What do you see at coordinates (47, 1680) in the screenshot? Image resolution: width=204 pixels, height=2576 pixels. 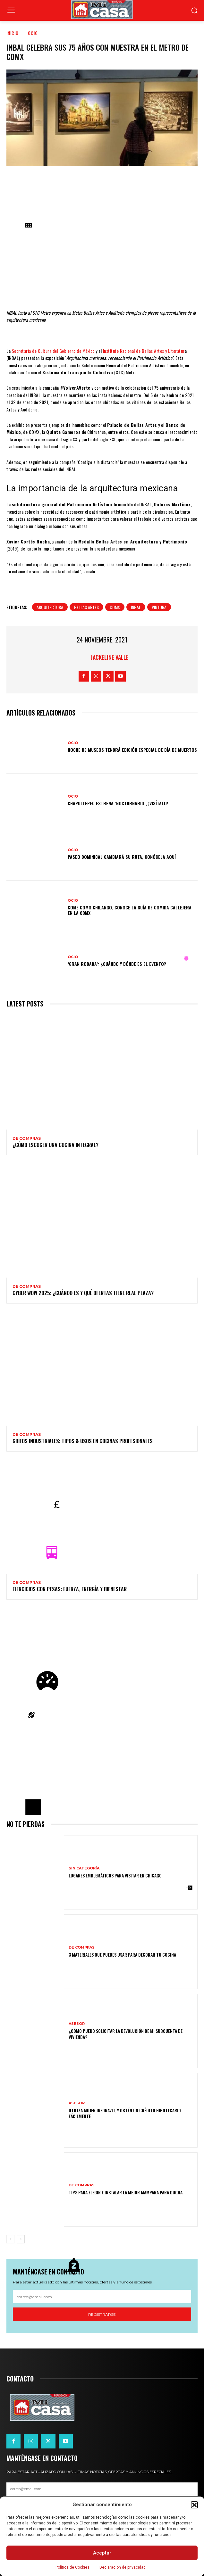 I see `view performance or speed metrics` at bounding box center [47, 1680].